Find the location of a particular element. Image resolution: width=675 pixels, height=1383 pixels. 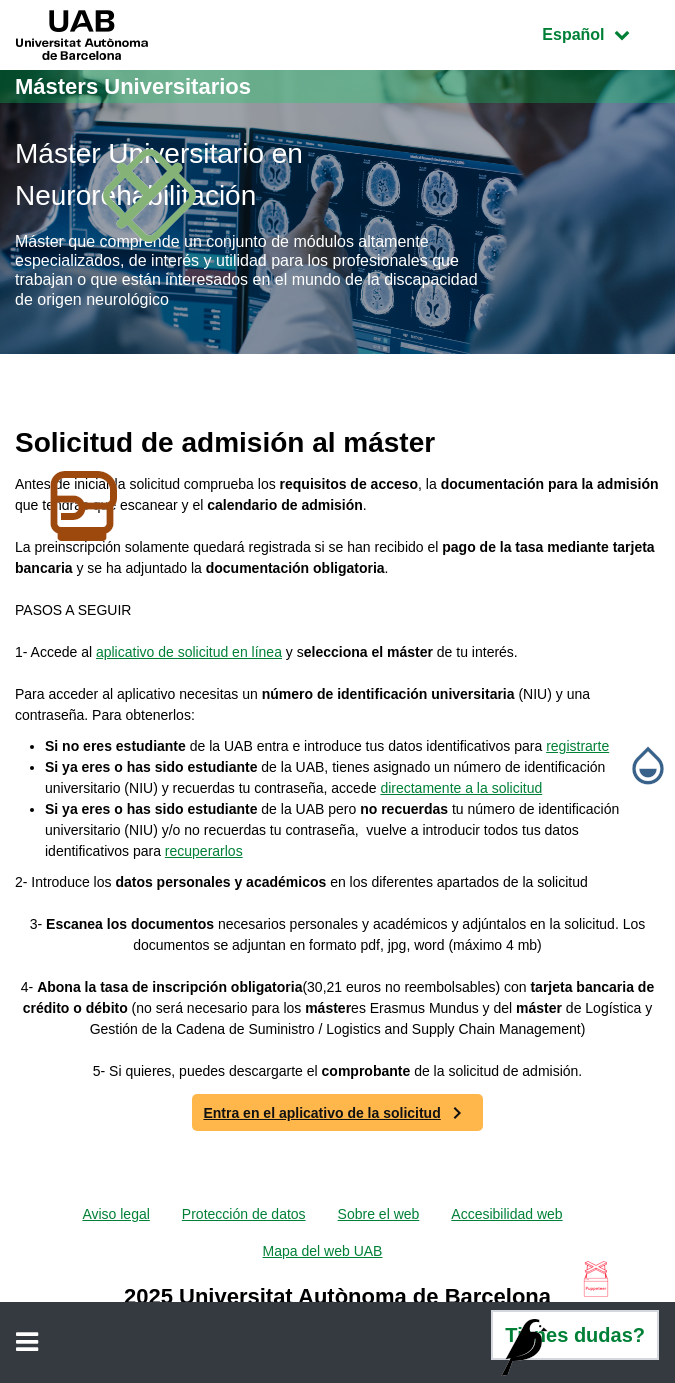

wagtail CMS logo is located at coordinates (524, 1347).